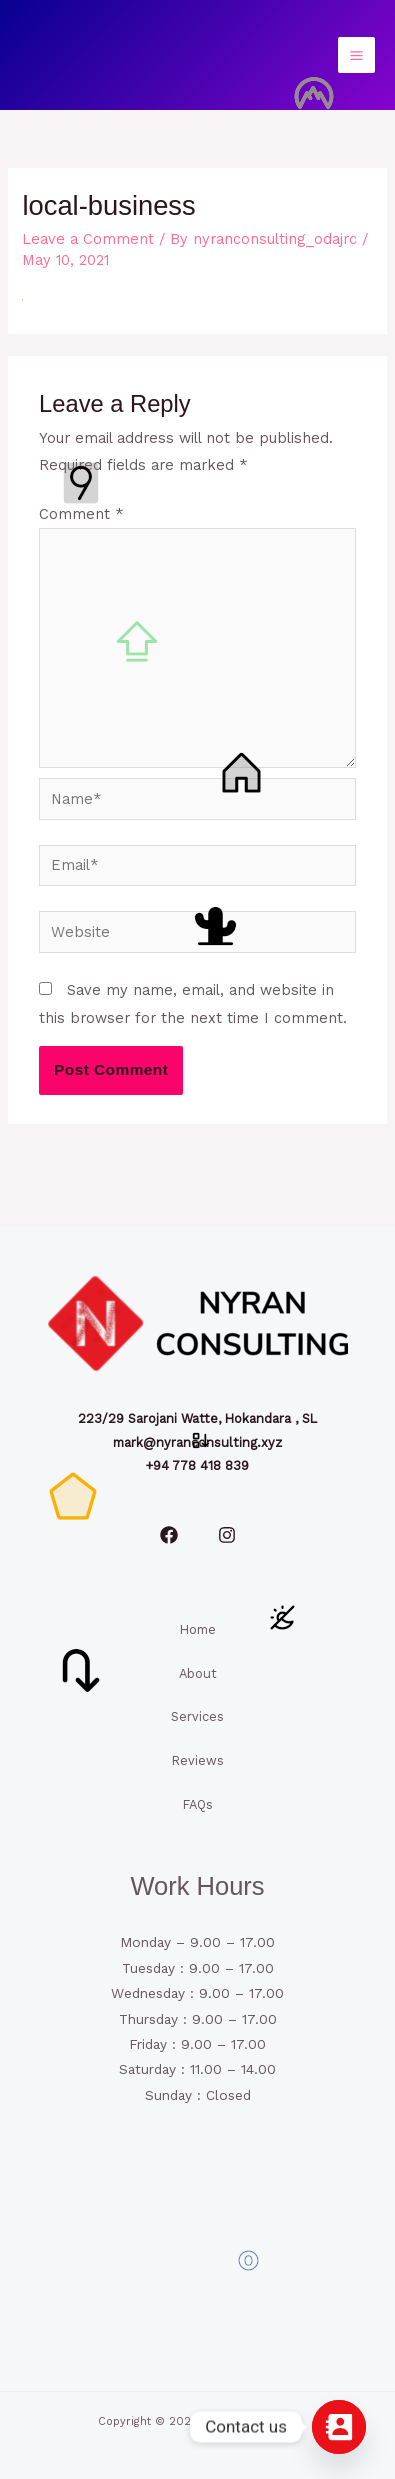  What do you see at coordinates (200, 1440) in the screenshot?
I see `sort list items in descending order` at bounding box center [200, 1440].